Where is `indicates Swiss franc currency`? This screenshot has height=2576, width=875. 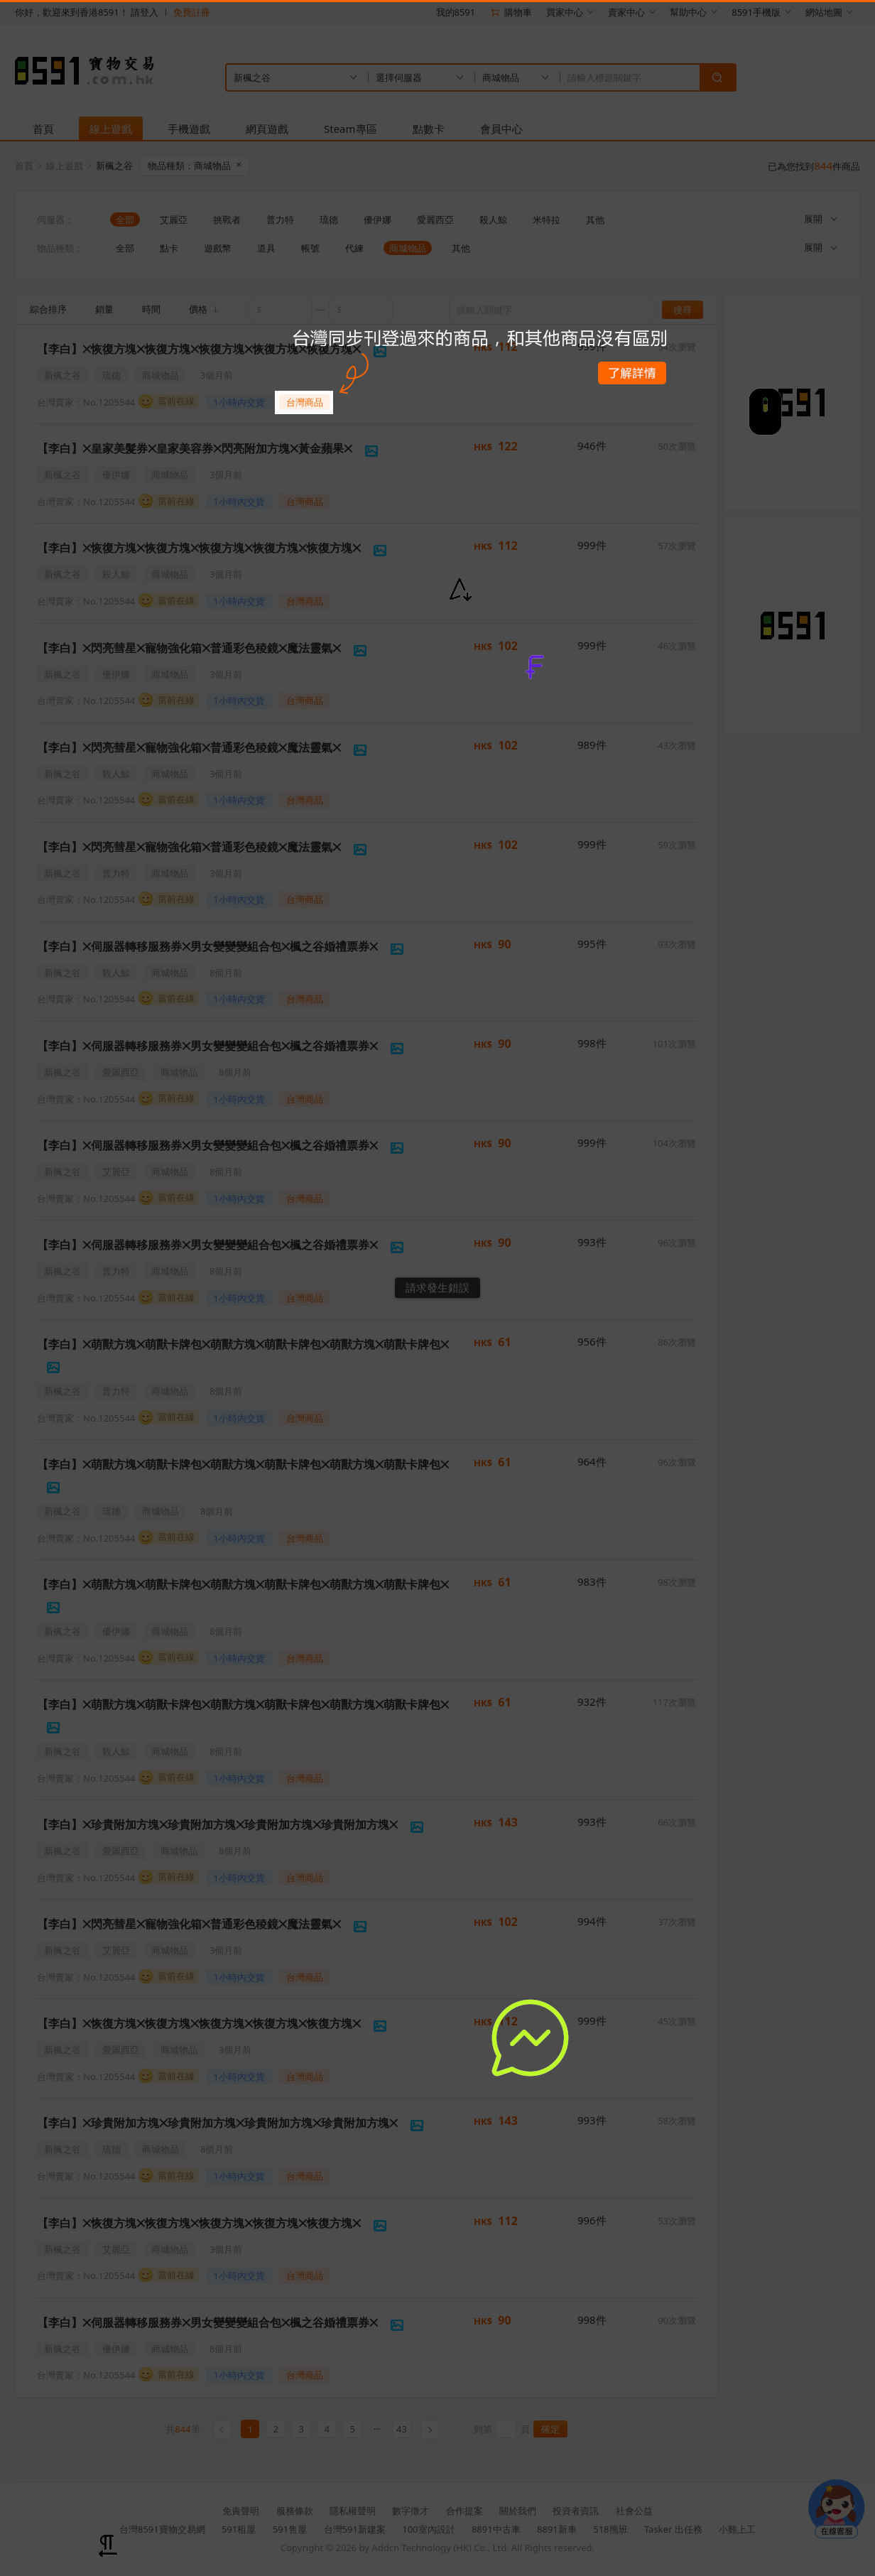 indicates Swiss franc currency is located at coordinates (535, 667).